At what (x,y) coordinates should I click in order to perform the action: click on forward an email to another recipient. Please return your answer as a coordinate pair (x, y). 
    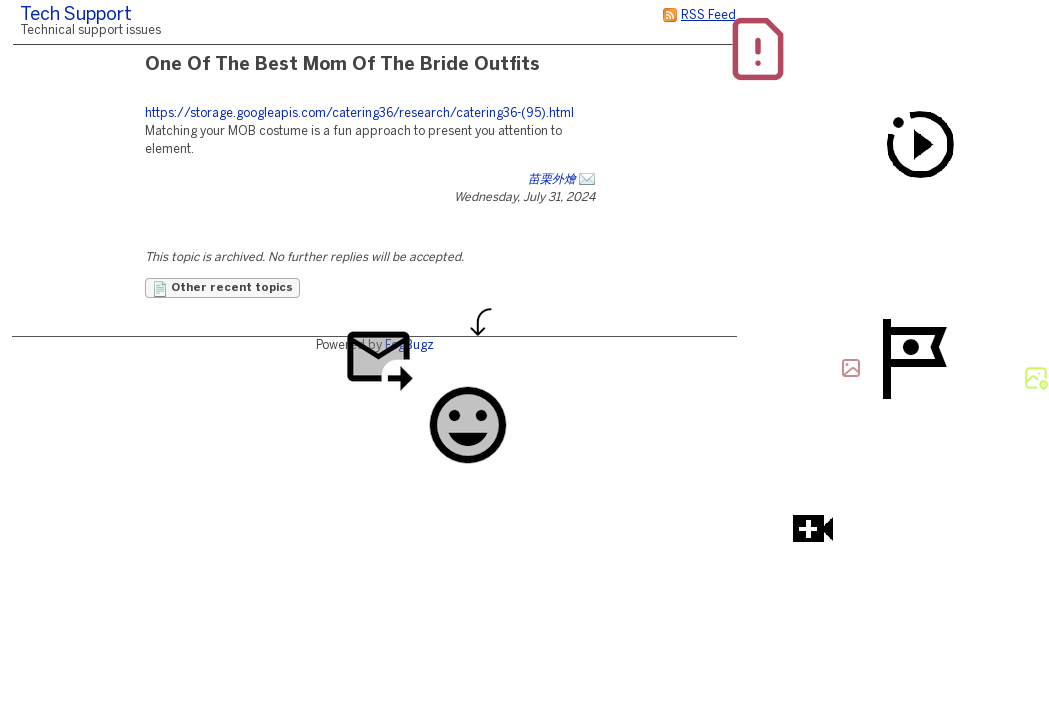
    Looking at the image, I should click on (378, 356).